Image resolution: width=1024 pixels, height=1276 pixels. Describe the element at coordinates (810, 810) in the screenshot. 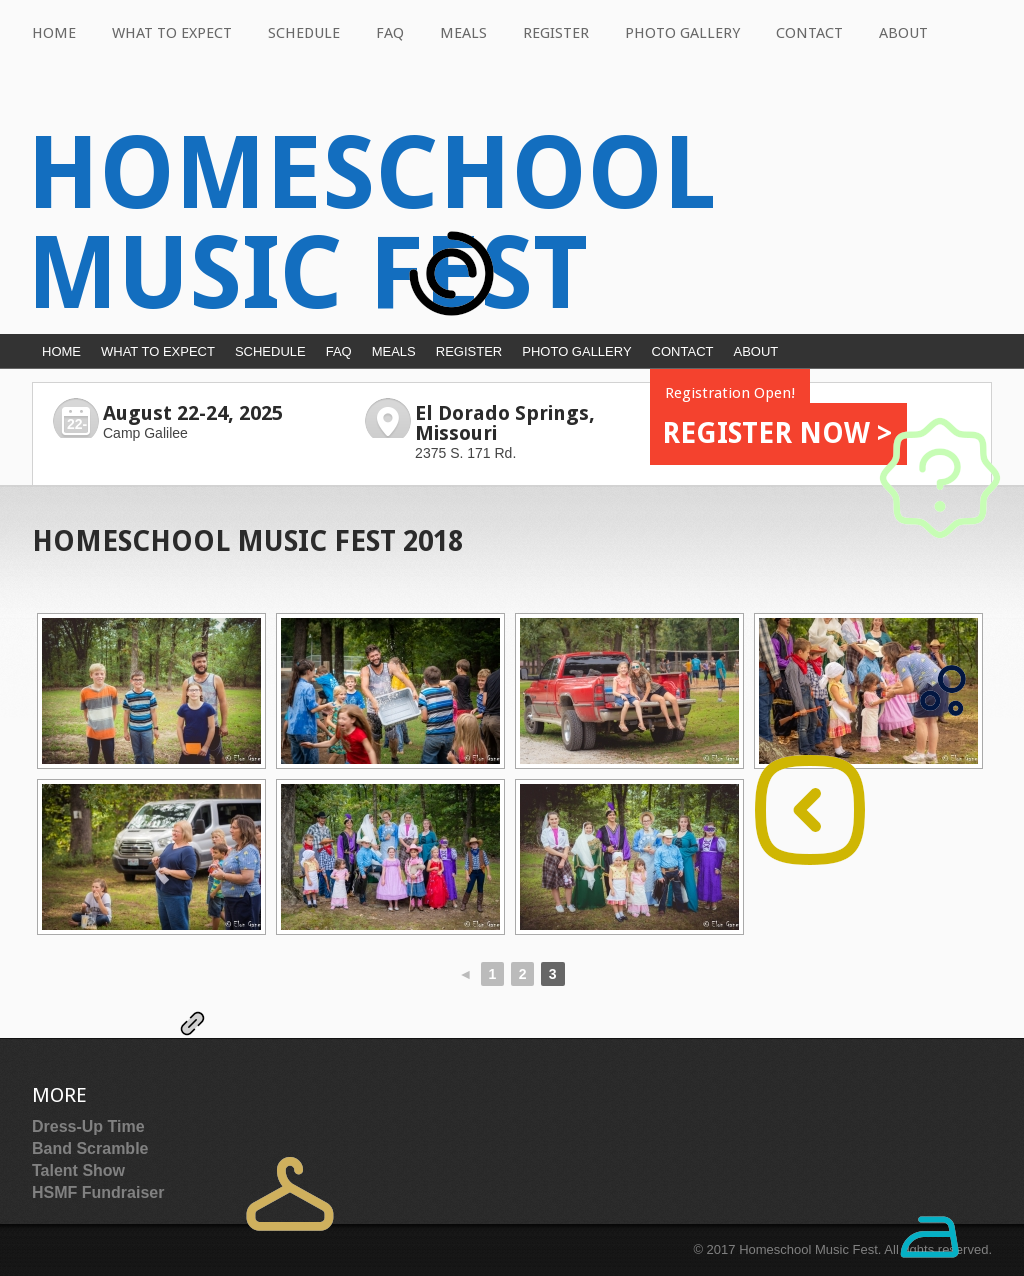

I see `go back to the previous screen` at that location.